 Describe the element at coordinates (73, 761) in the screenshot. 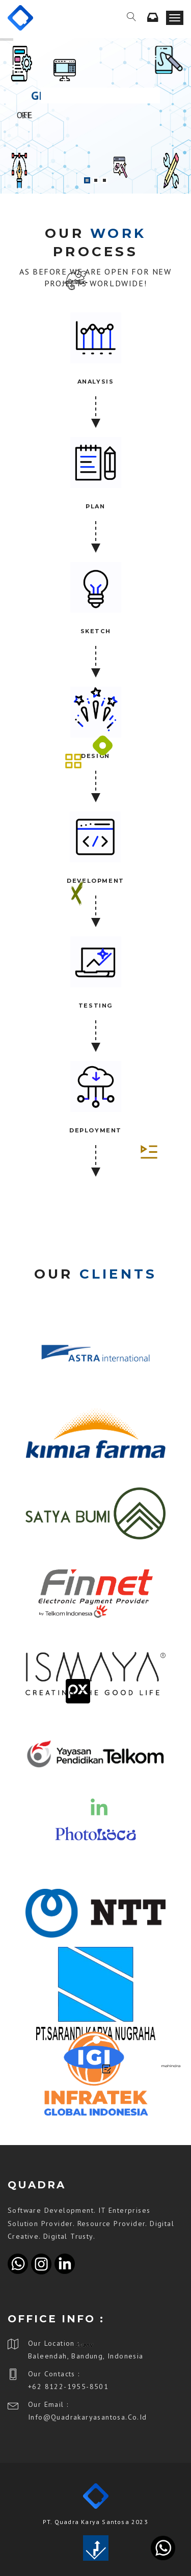

I see `switch to gallery view` at that location.